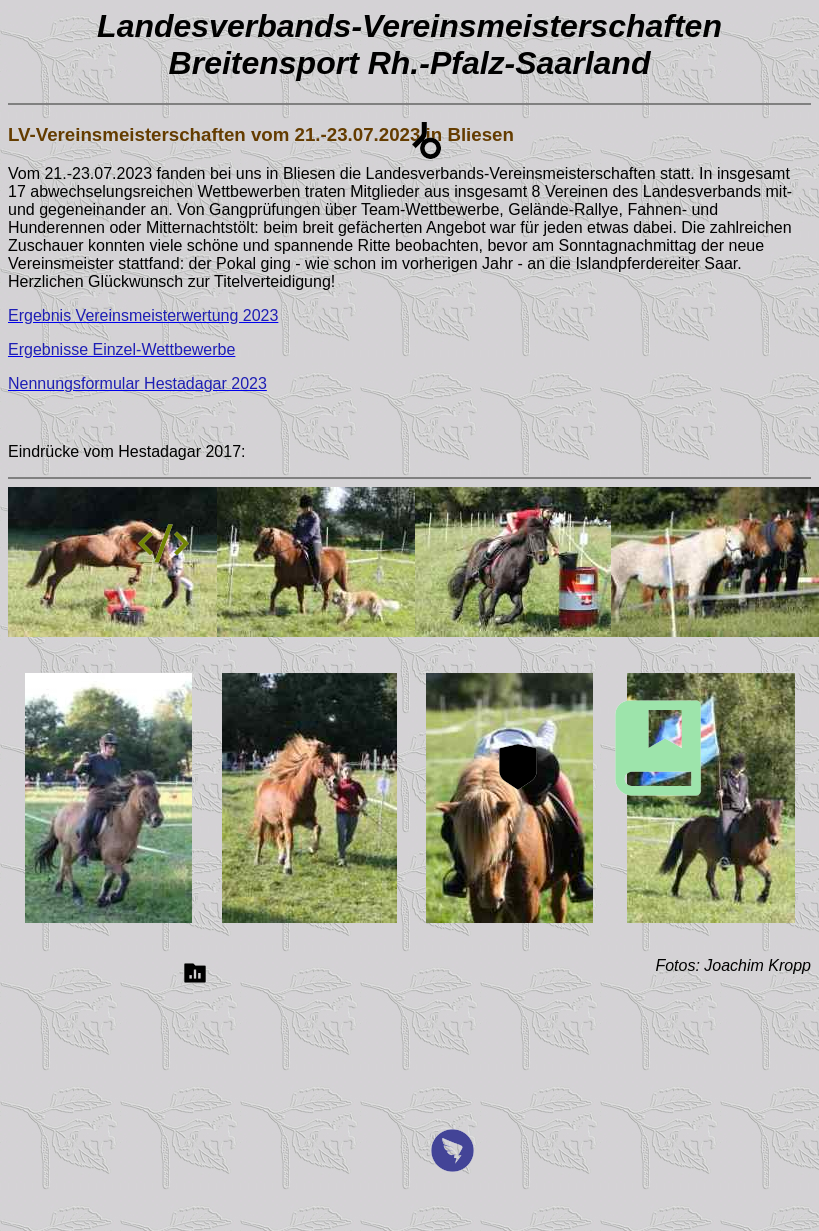 The height and width of the screenshot is (1231, 819). I want to click on open the Beatport app or website, so click(426, 140).